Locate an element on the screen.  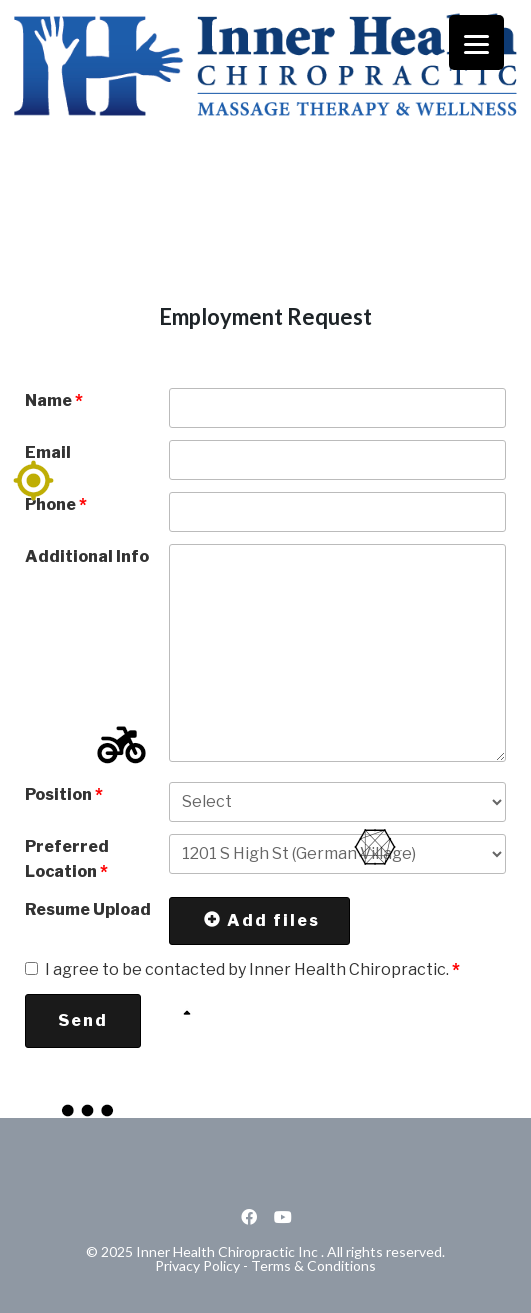
view current location is located at coordinates (33, 480).